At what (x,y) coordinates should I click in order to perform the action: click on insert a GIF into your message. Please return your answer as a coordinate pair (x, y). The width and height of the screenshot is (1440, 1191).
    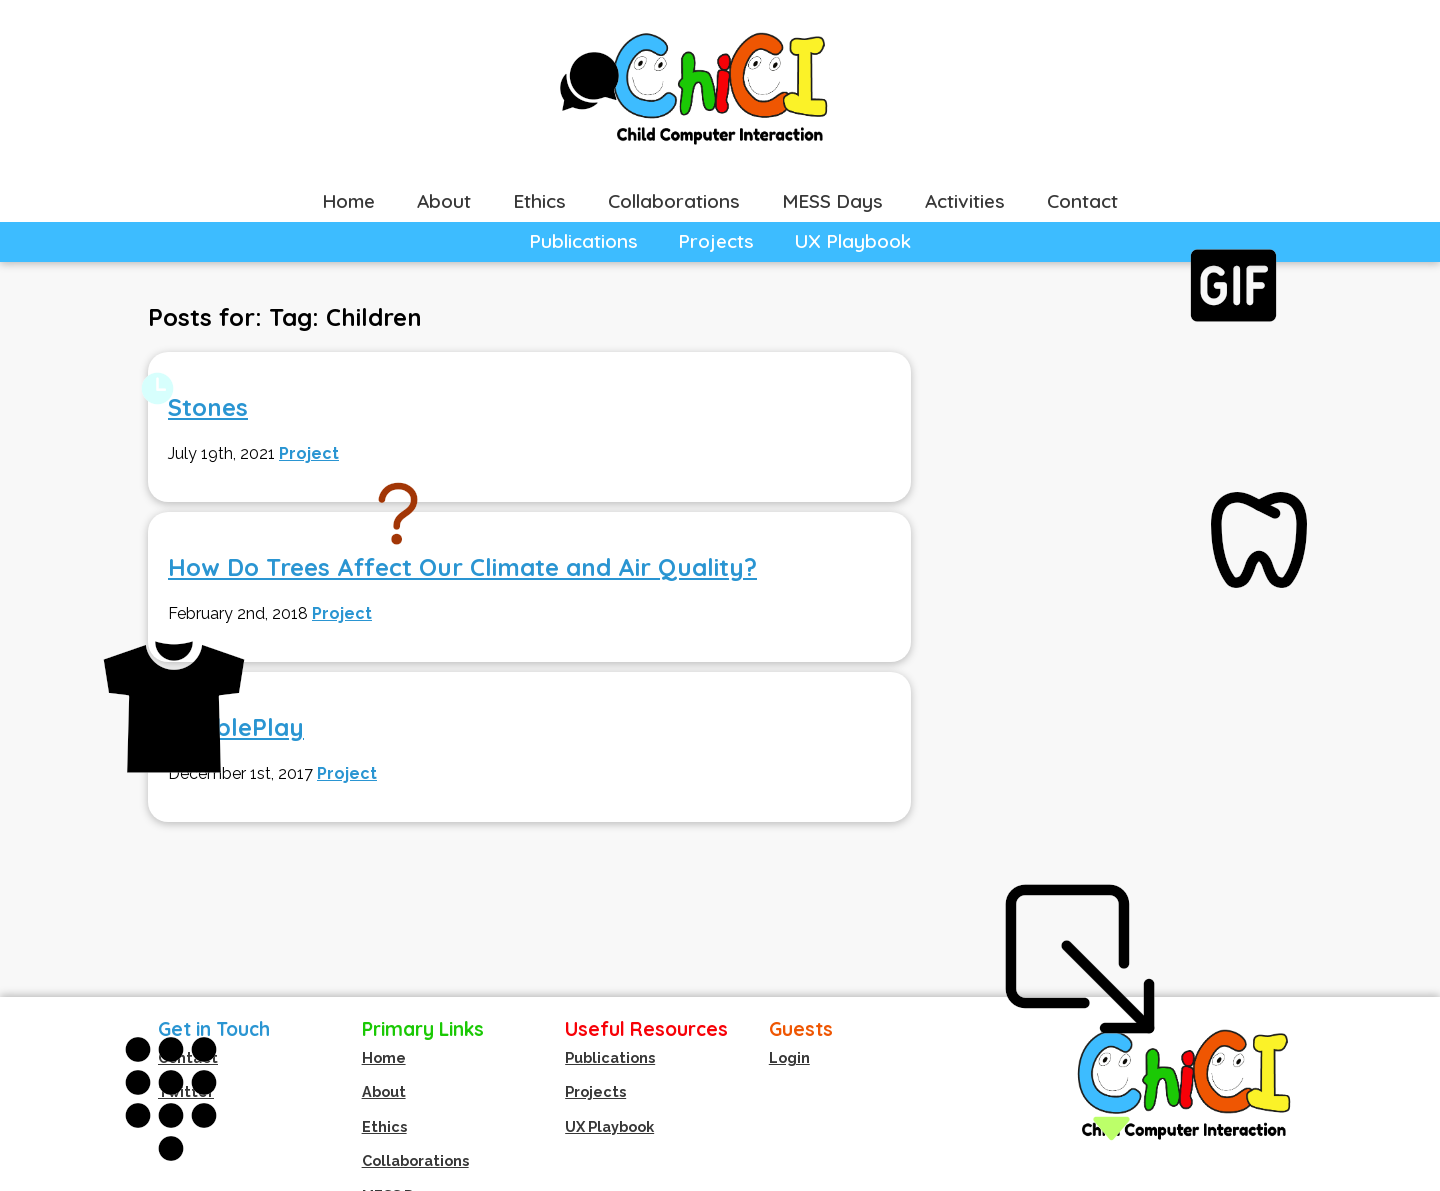
    Looking at the image, I should click on (1233, 285).